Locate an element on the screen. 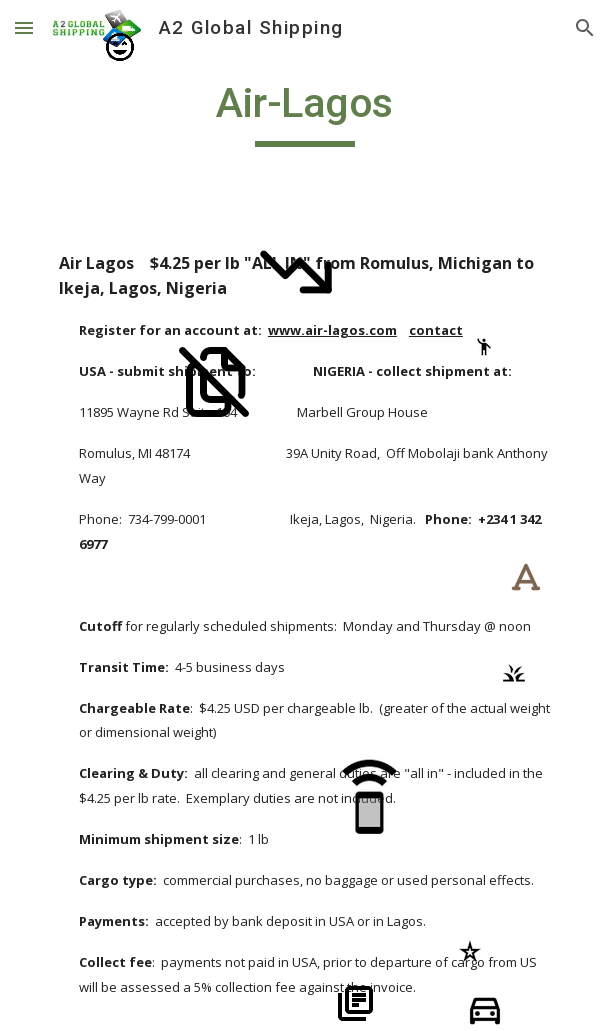 The height and width of the screenshot is (1031, 609). change font or typography settings is located at coordinates (526, 577).